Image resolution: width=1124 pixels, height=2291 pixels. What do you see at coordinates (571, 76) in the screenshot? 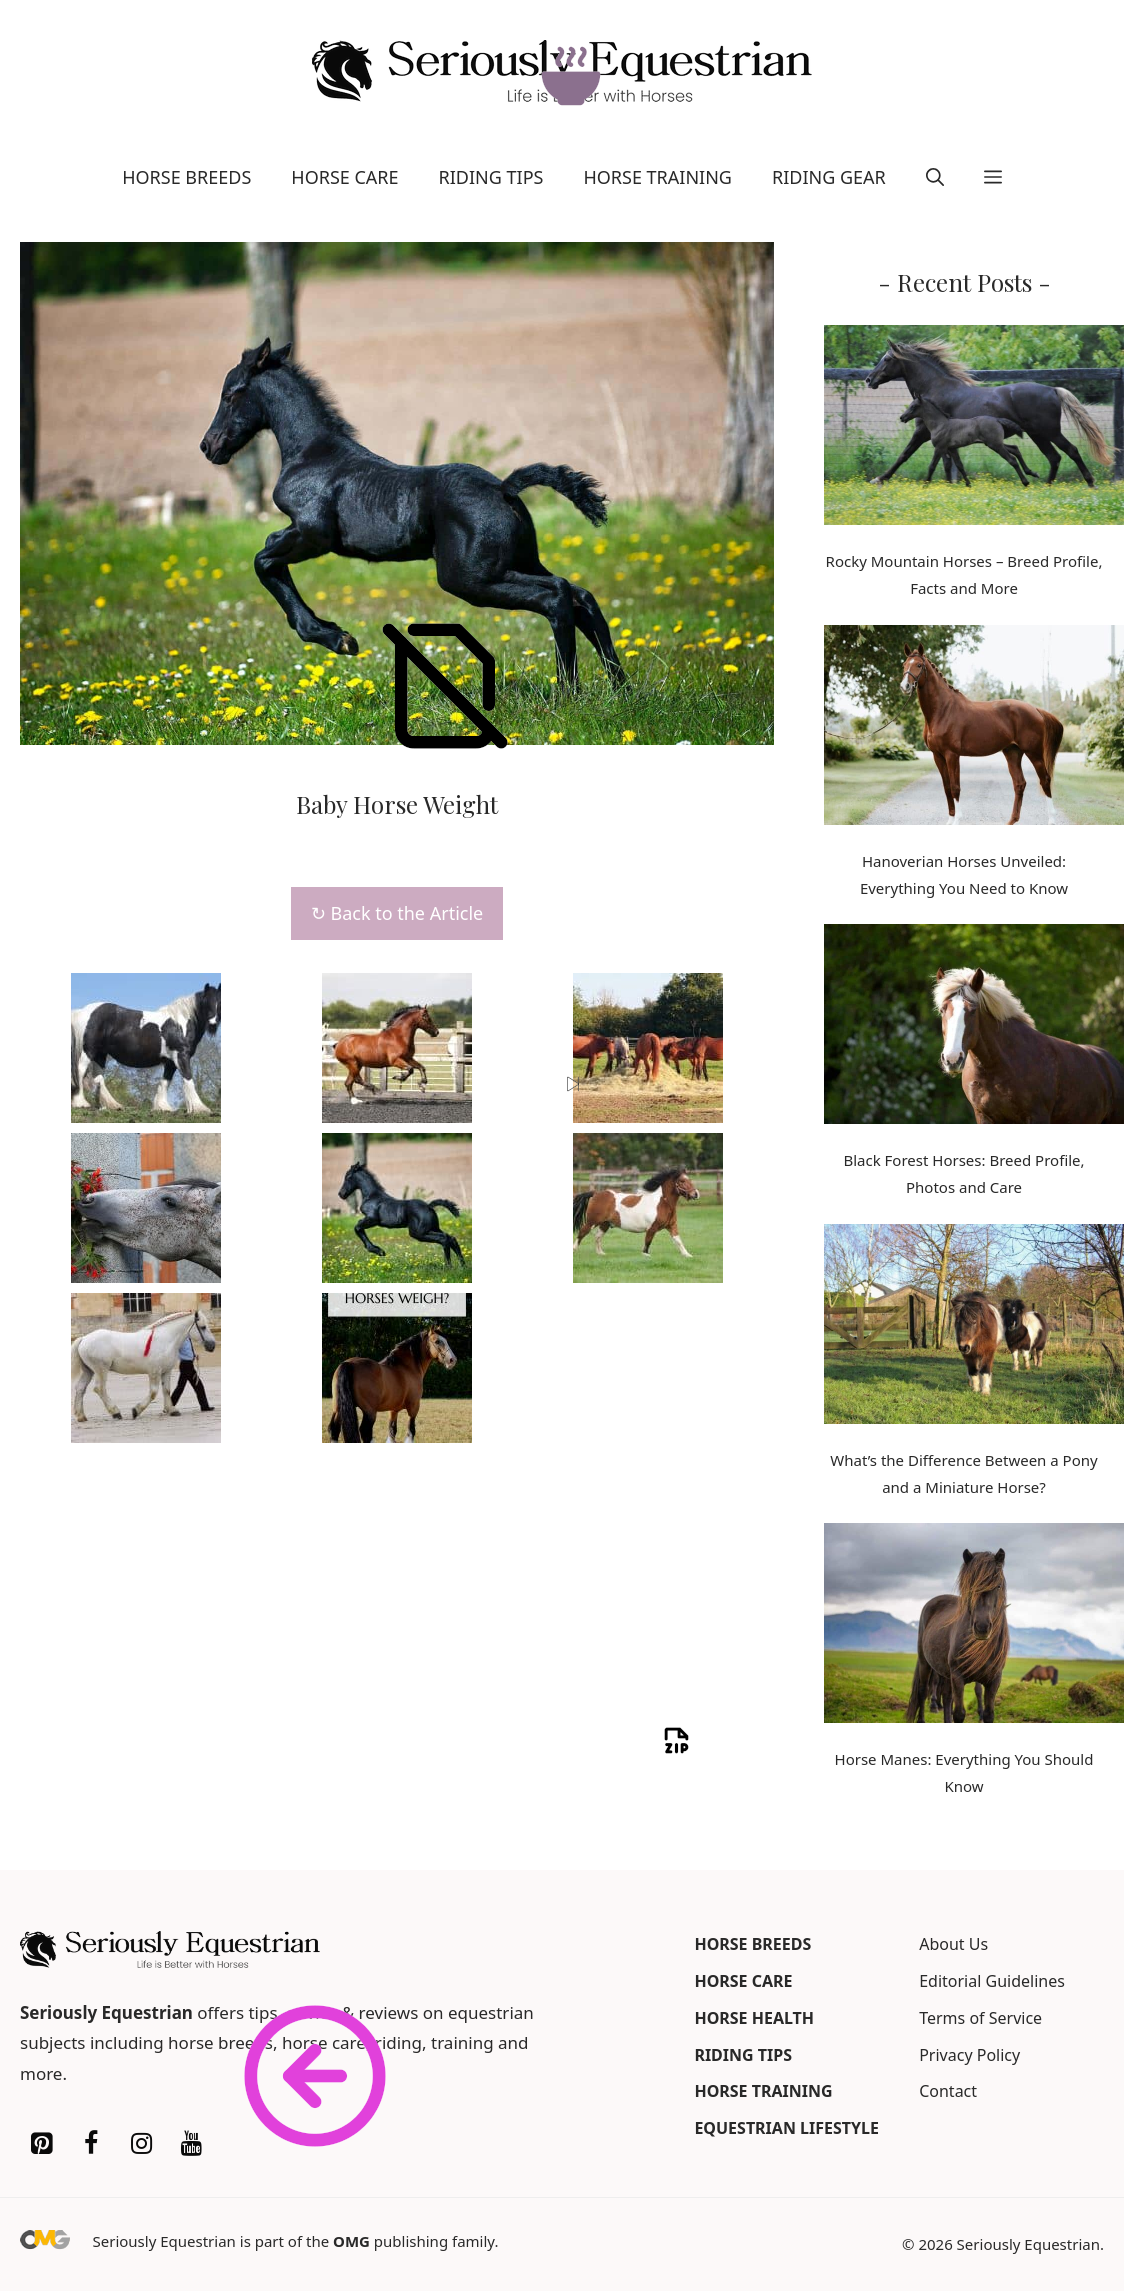
I see `view hot food or soup options` at bounding box center [571, 76].